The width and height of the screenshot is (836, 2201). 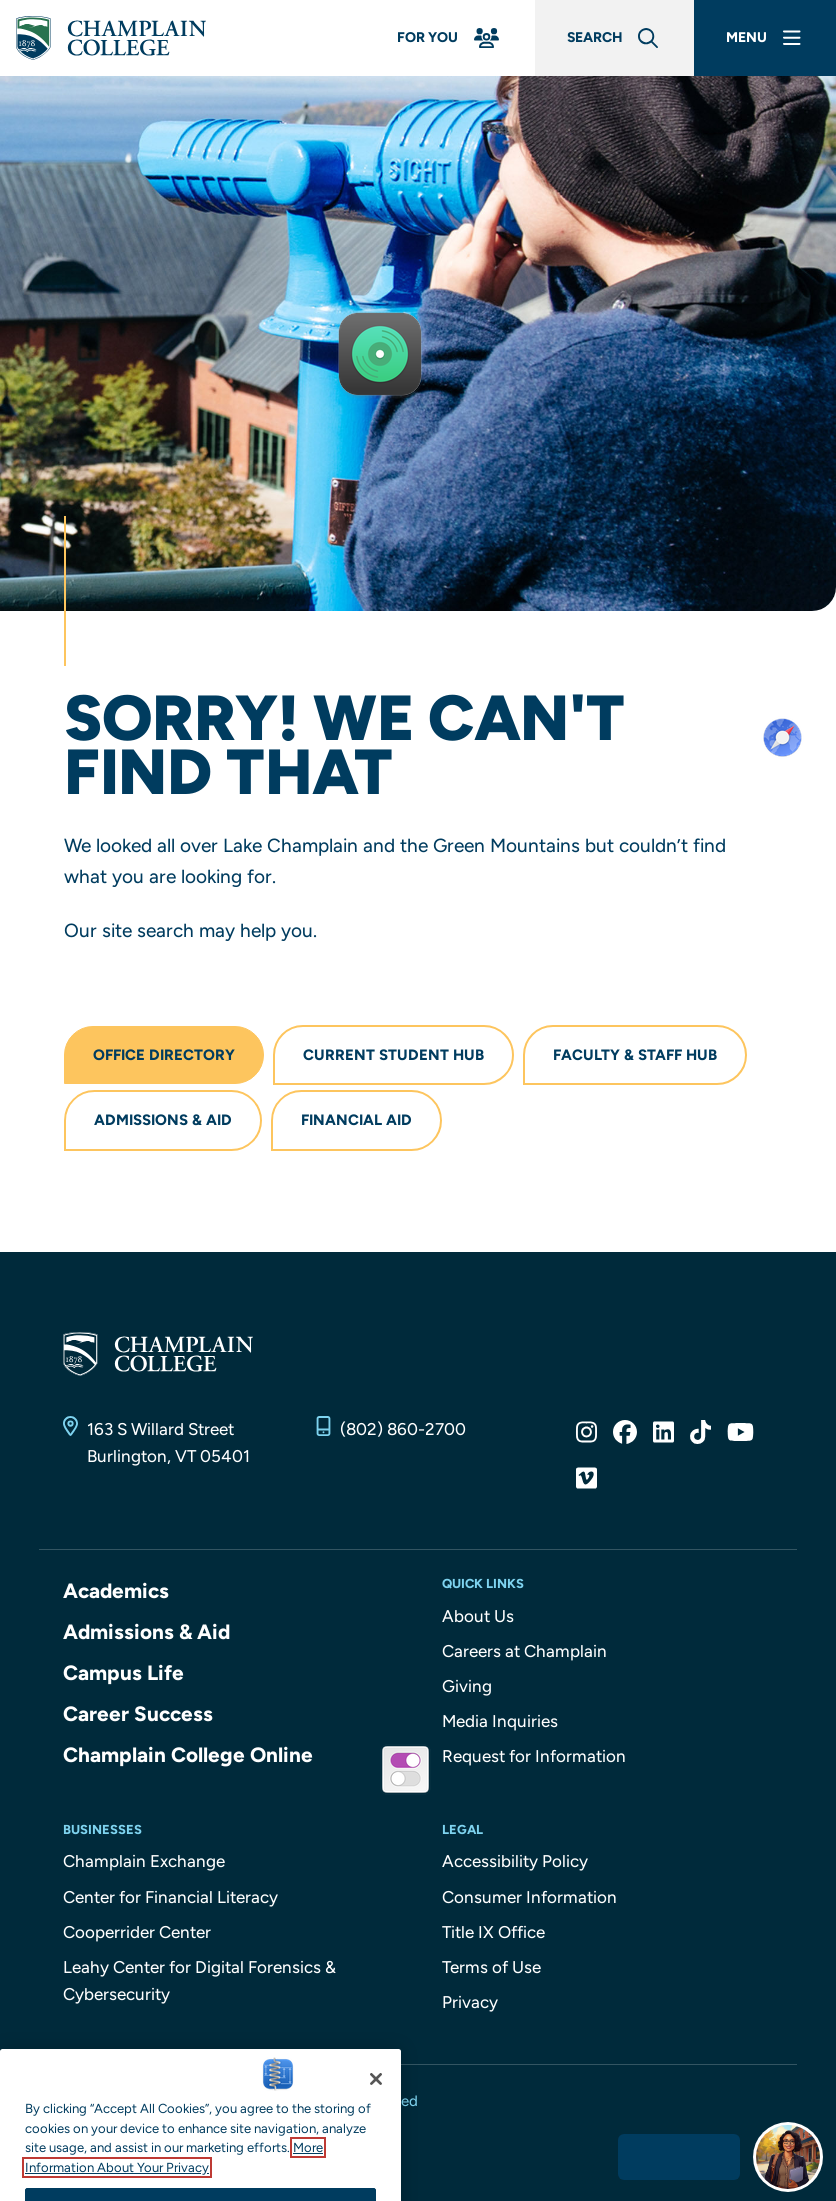 I want to click on open the Elastic app, so click(x=278, y=2074).